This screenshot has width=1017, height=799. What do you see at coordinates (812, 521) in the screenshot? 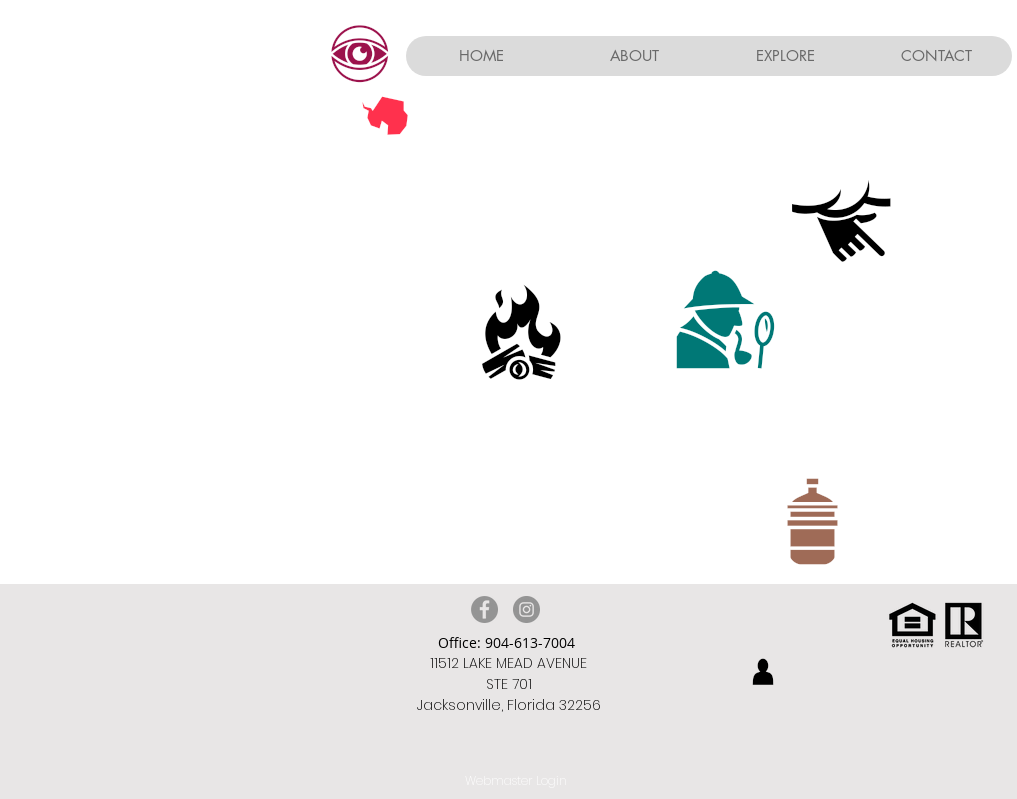
I see `track water intake or hydration` at bounding box center [812, 521].